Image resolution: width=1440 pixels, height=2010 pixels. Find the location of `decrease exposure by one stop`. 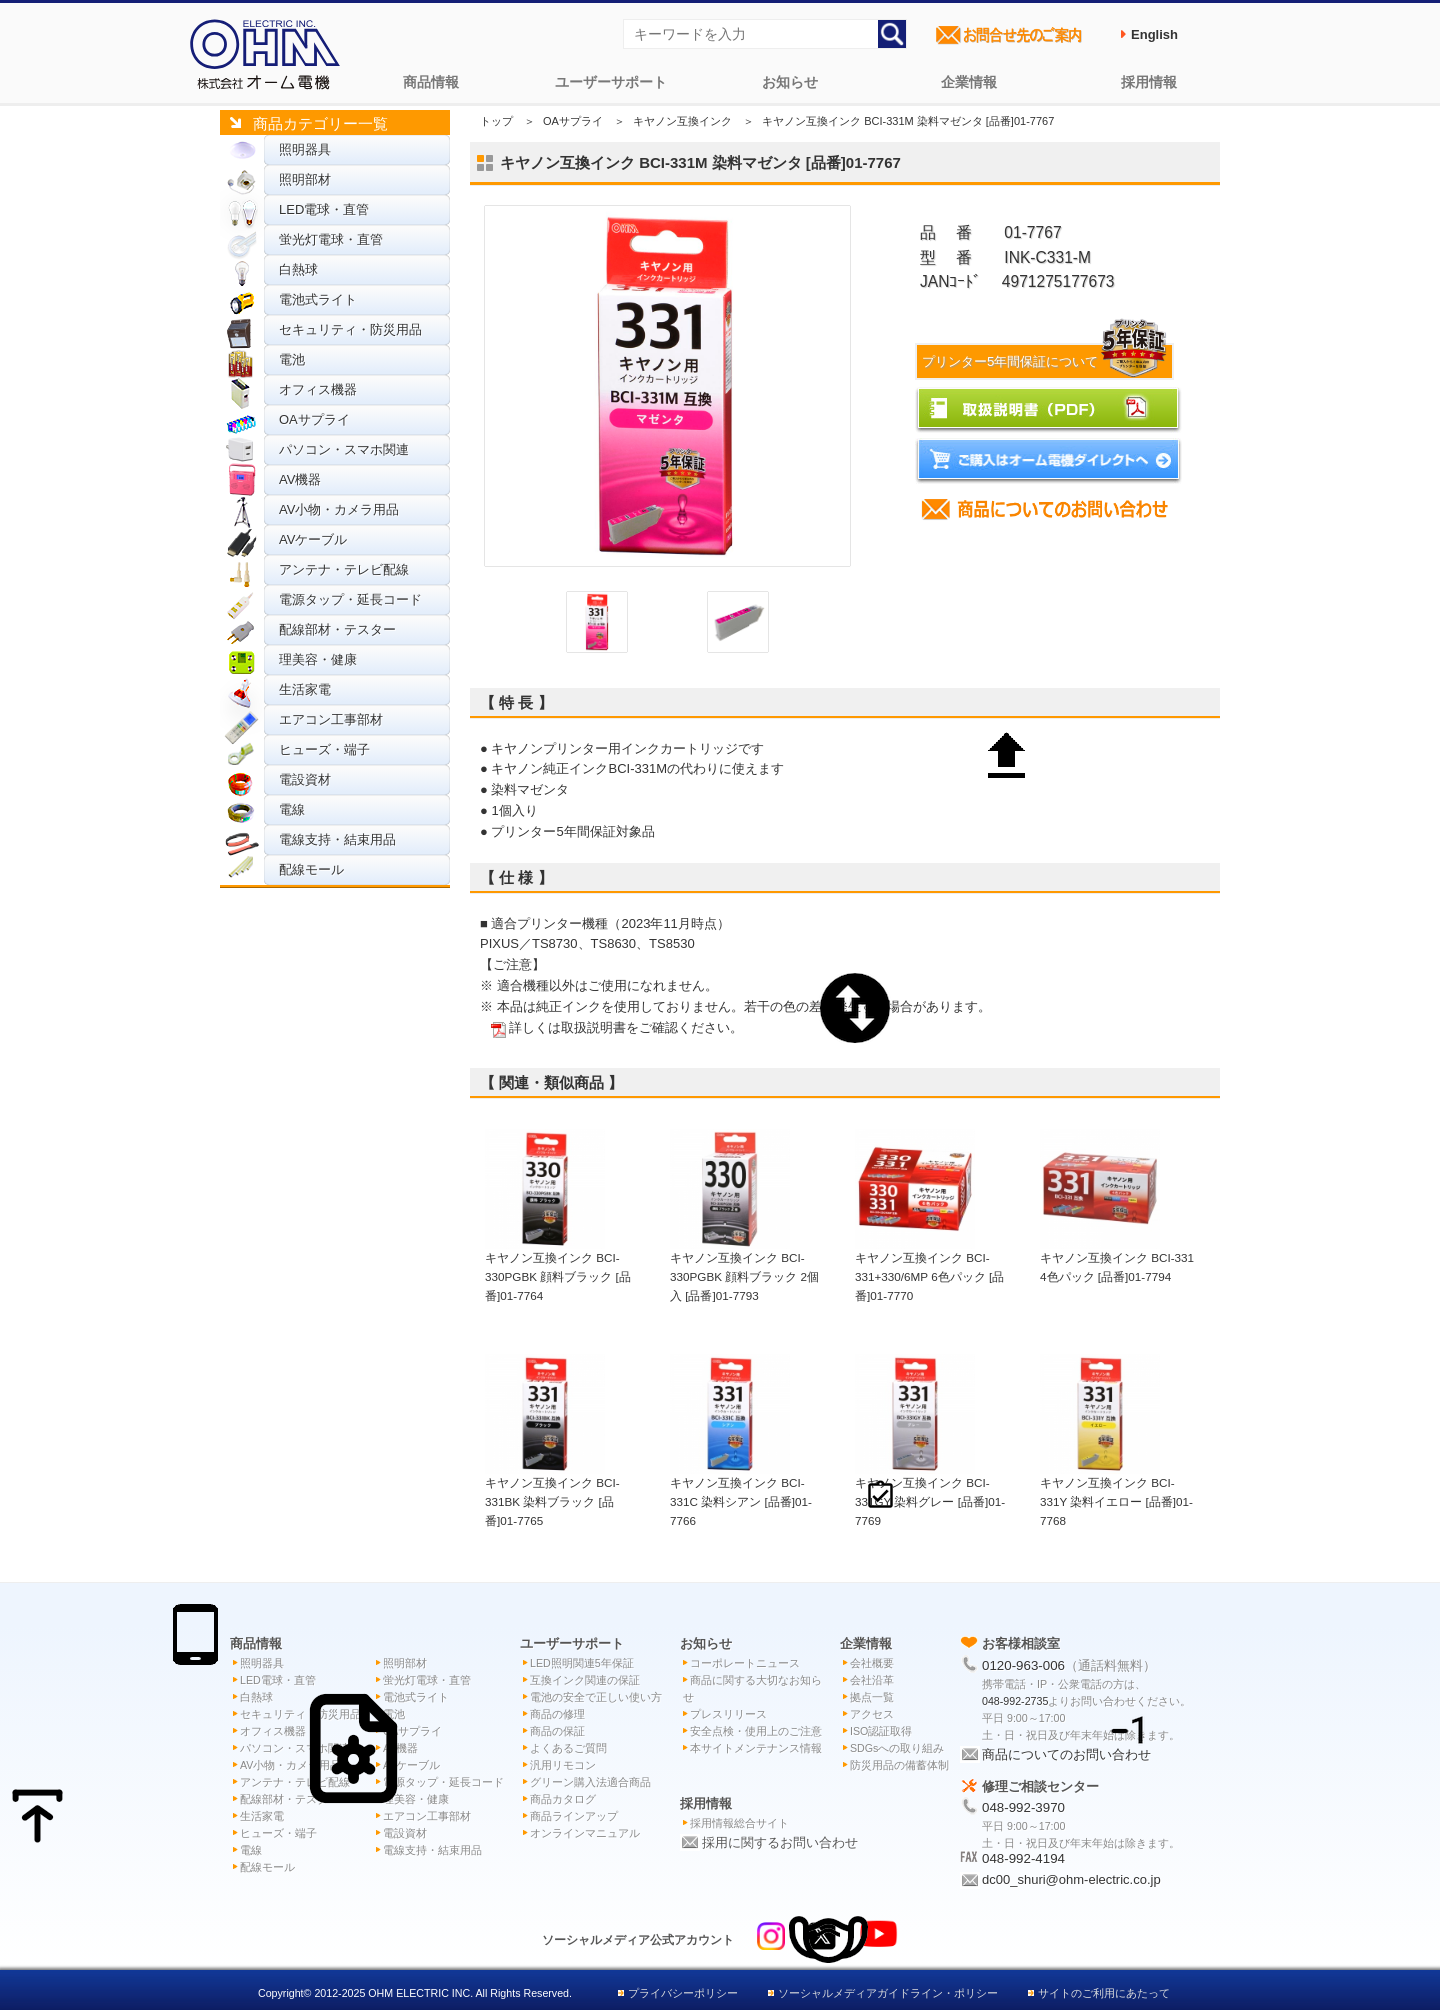

decrease exposure by one stop is located at coordinates (1128, 1731).